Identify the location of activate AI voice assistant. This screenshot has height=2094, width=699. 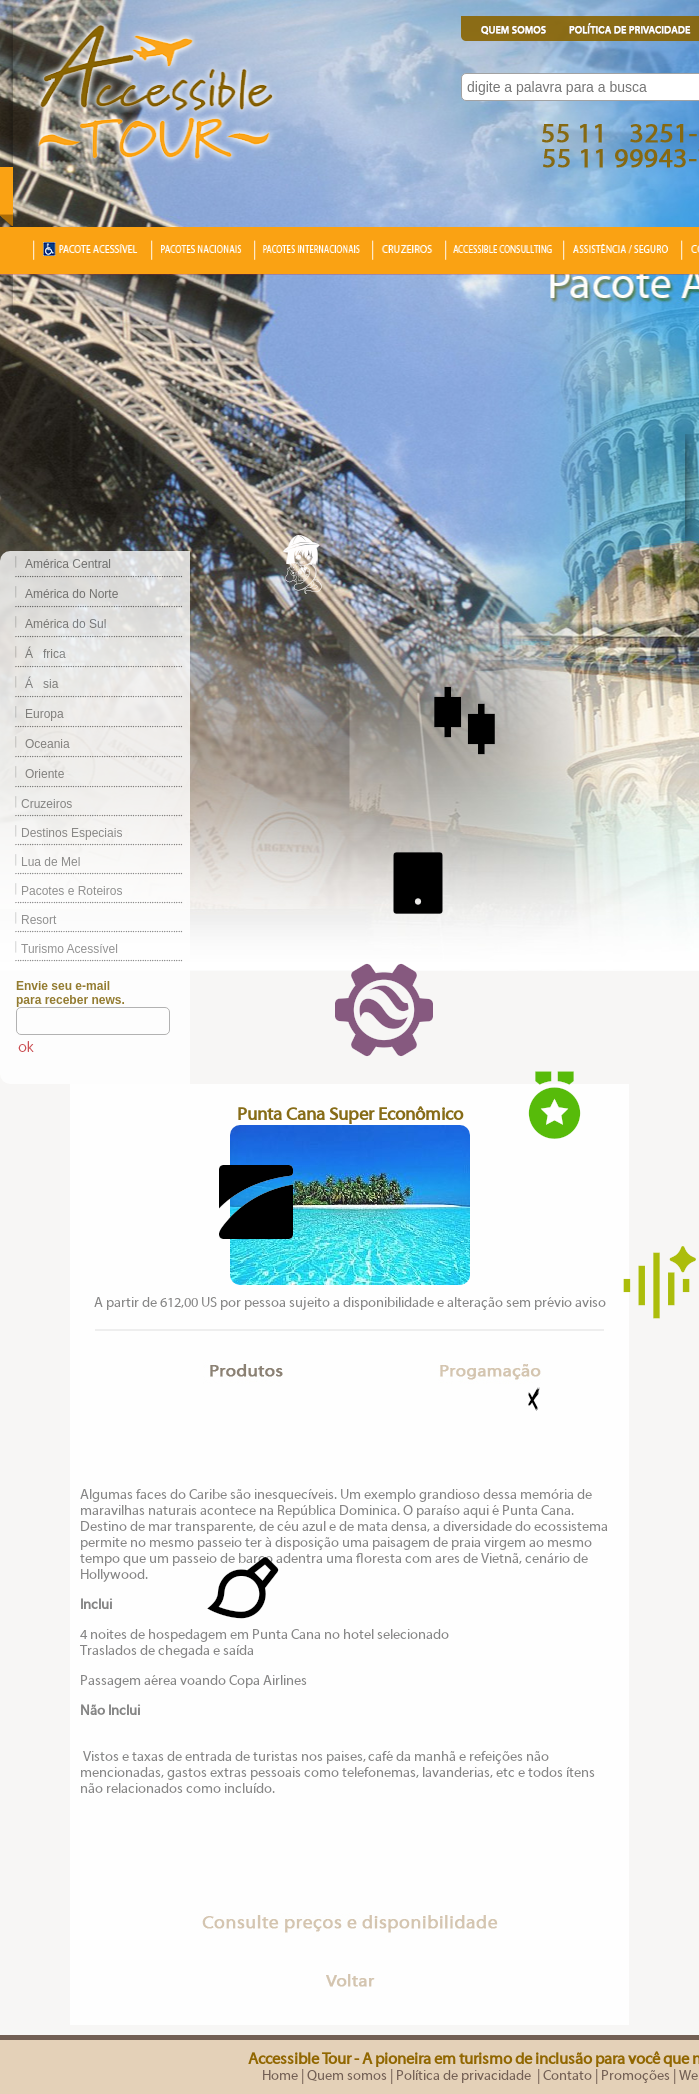
(656, 1285).